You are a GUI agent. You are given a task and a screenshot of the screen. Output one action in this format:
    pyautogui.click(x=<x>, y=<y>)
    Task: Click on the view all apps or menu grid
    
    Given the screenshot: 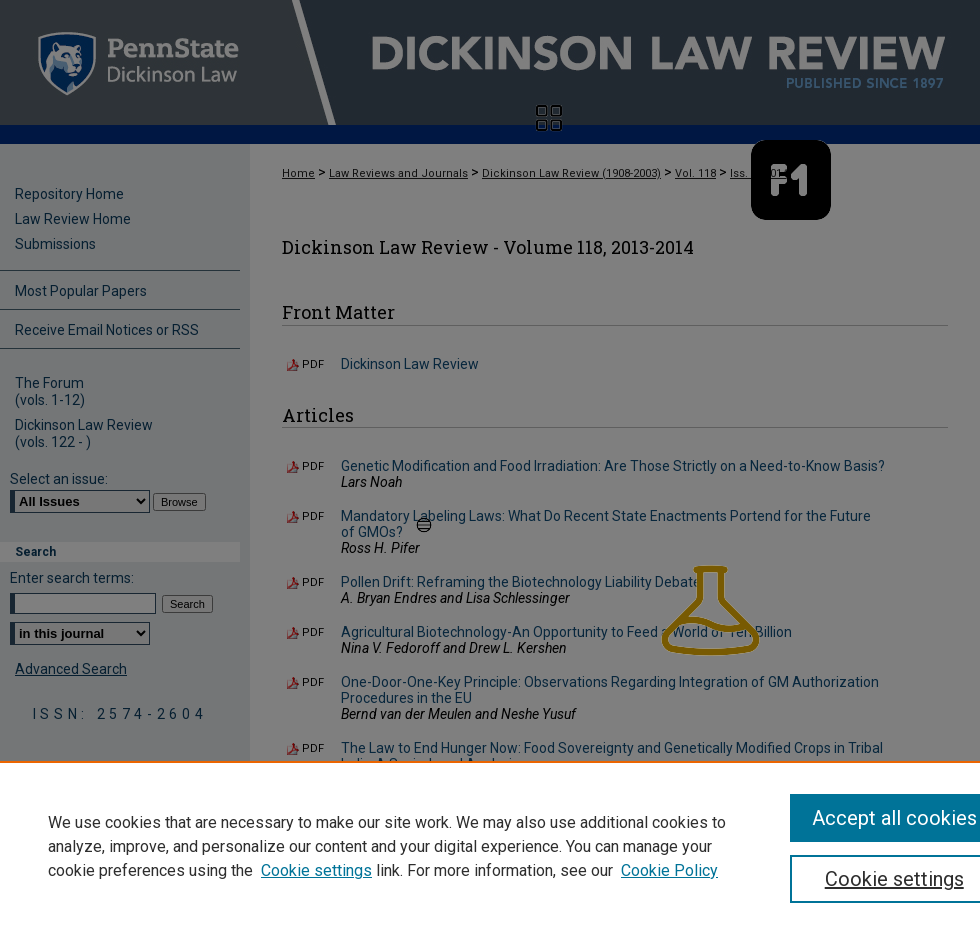 What is the action you would take?
    pyautogui.click(x=549, y=118)
    